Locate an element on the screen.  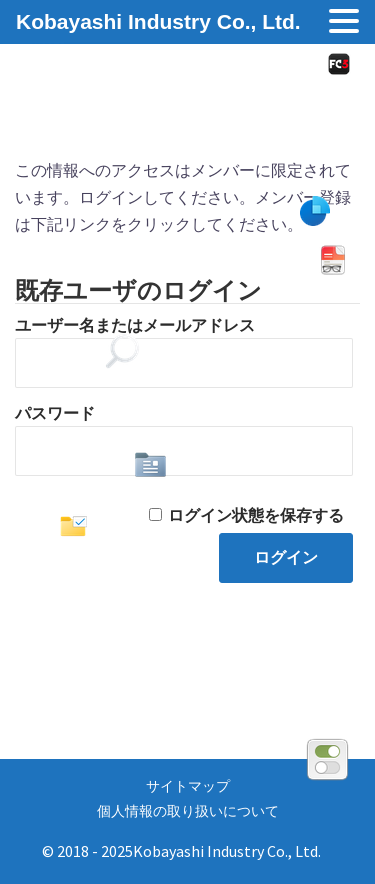
open the search application is located at coordinates (122, 350).